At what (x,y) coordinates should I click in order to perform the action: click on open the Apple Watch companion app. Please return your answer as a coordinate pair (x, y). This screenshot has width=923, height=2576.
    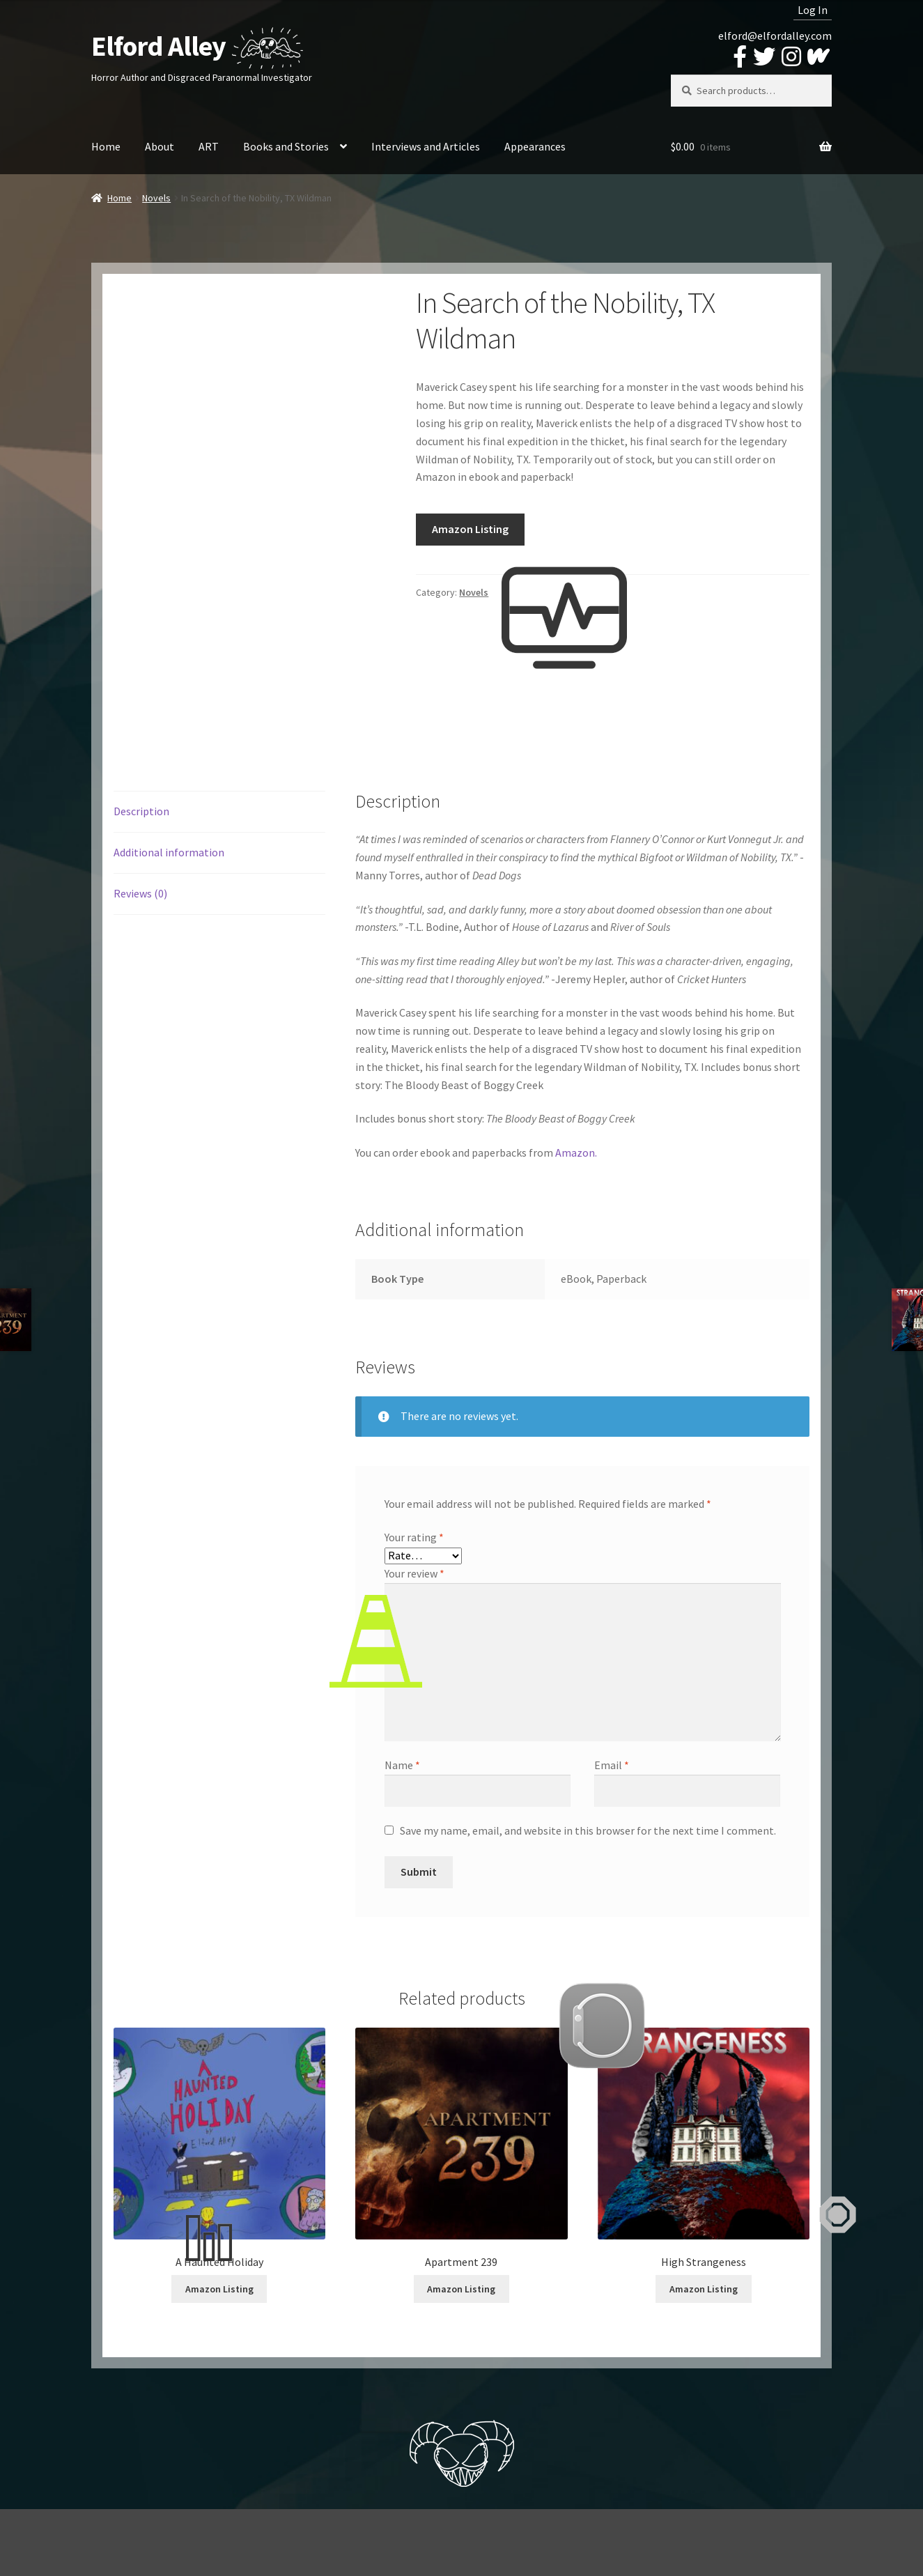
    Looking at the image, I should click on (602, 2026).